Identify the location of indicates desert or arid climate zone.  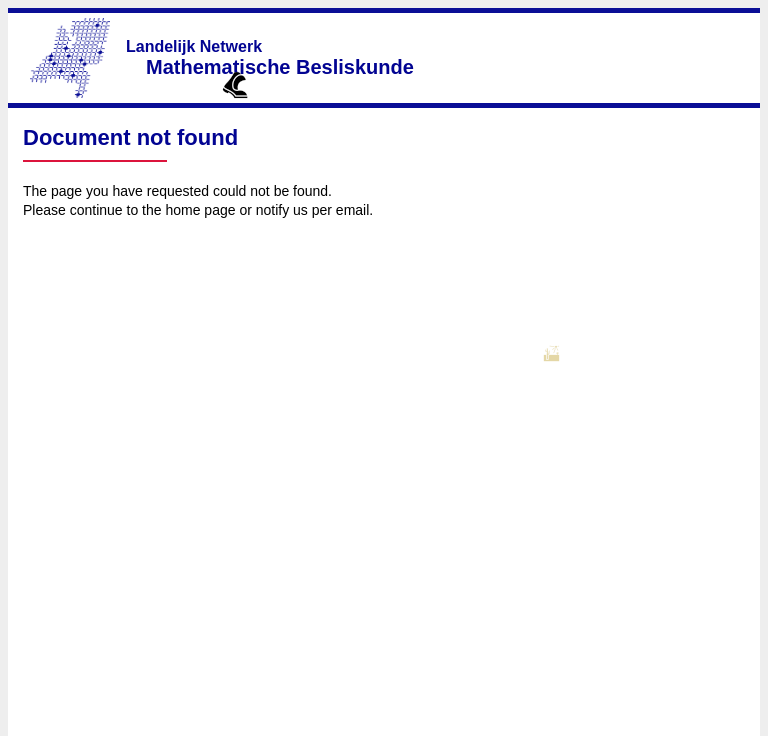
(551, 353).